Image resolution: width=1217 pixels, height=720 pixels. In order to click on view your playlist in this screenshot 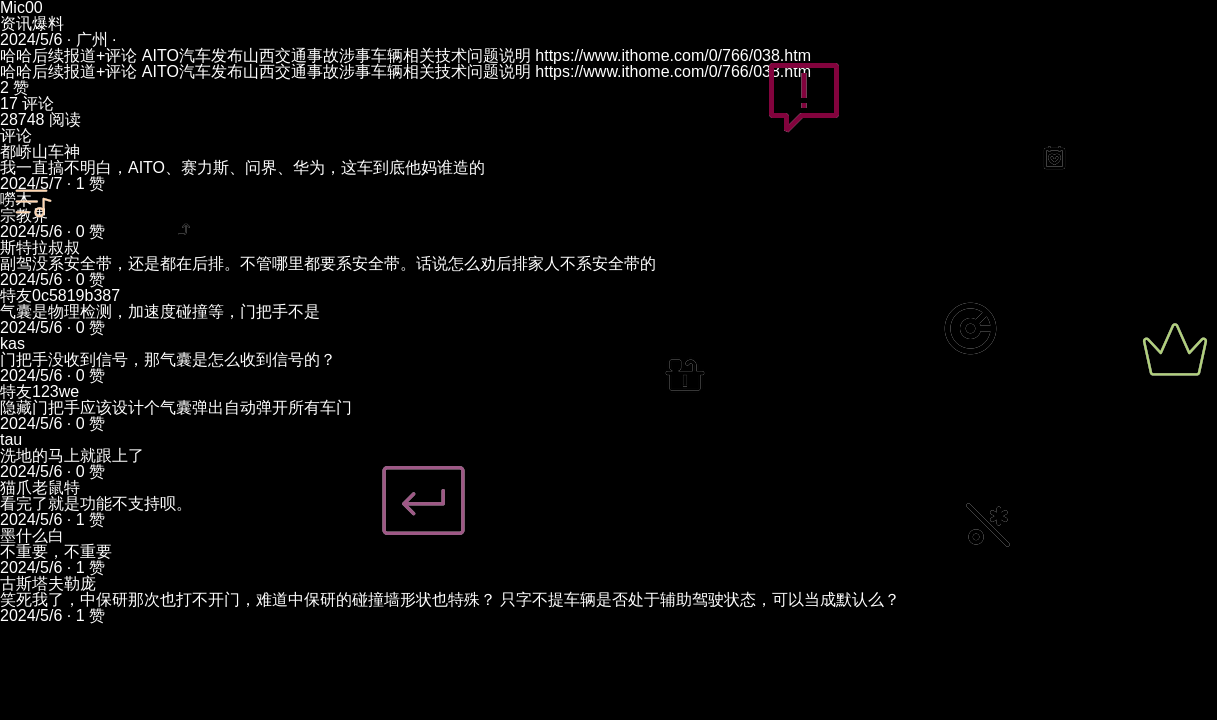, I will do `click(31, 201)`.